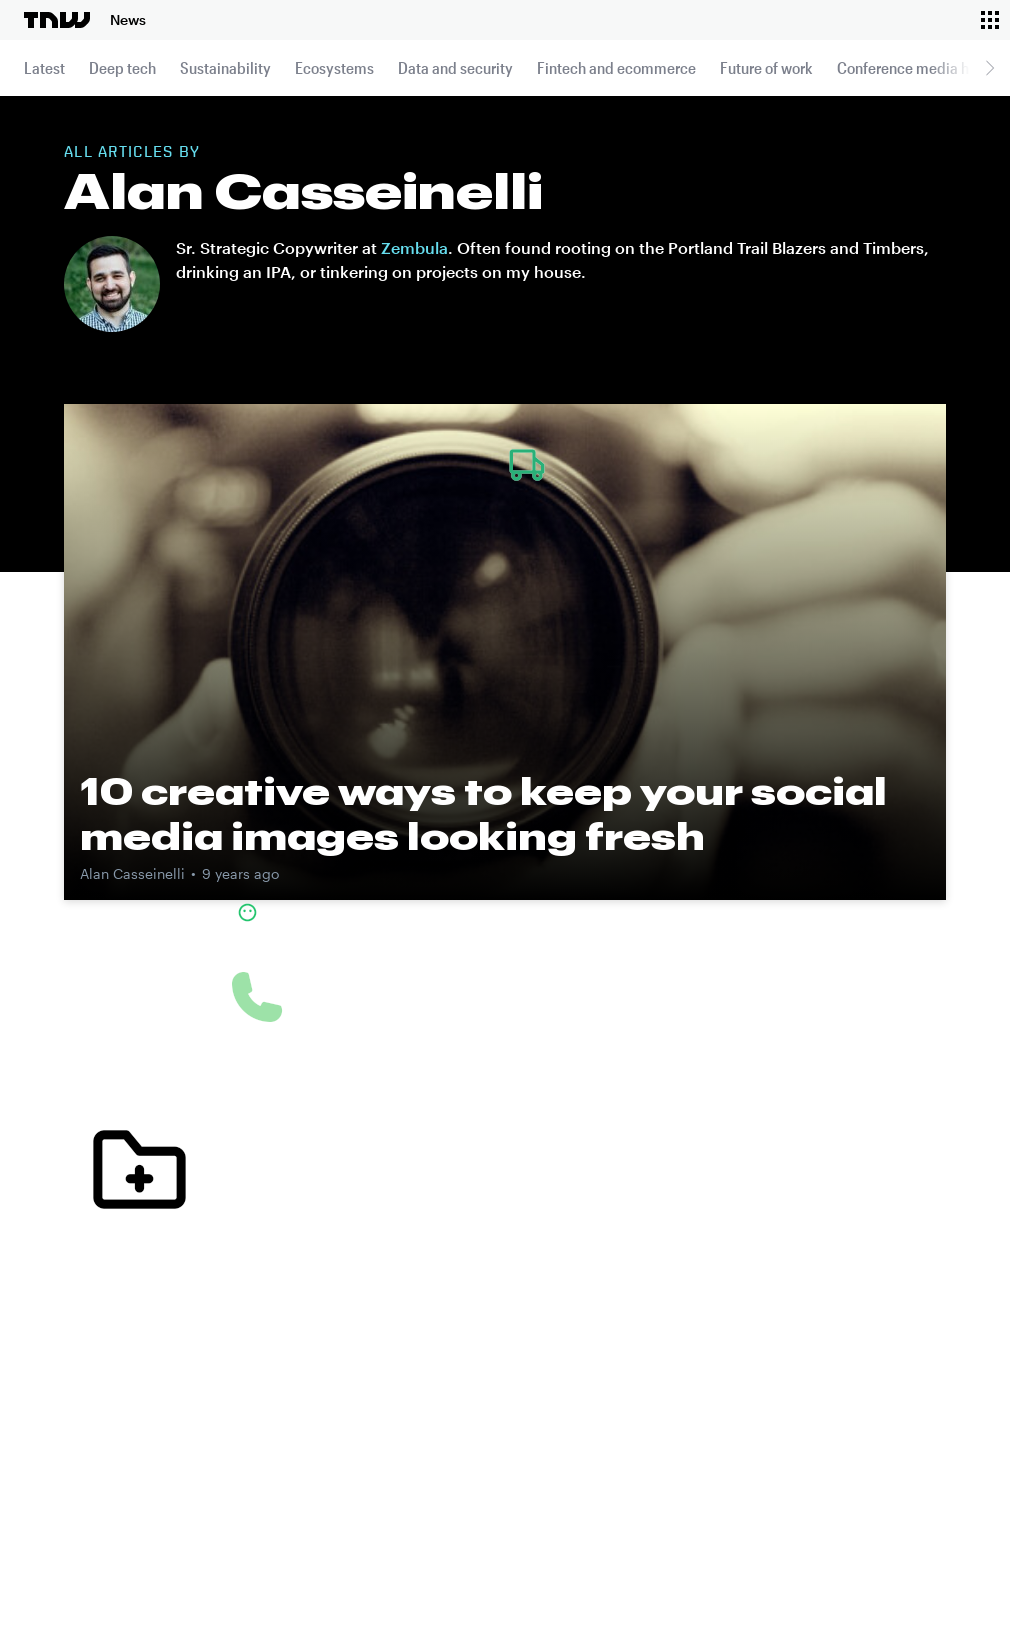 The height and width of the screenshot is (1651, 1010). Describe the element at coordinates (527, 465) in the screenshot. I see `access vehicle or transportation options` at that location.